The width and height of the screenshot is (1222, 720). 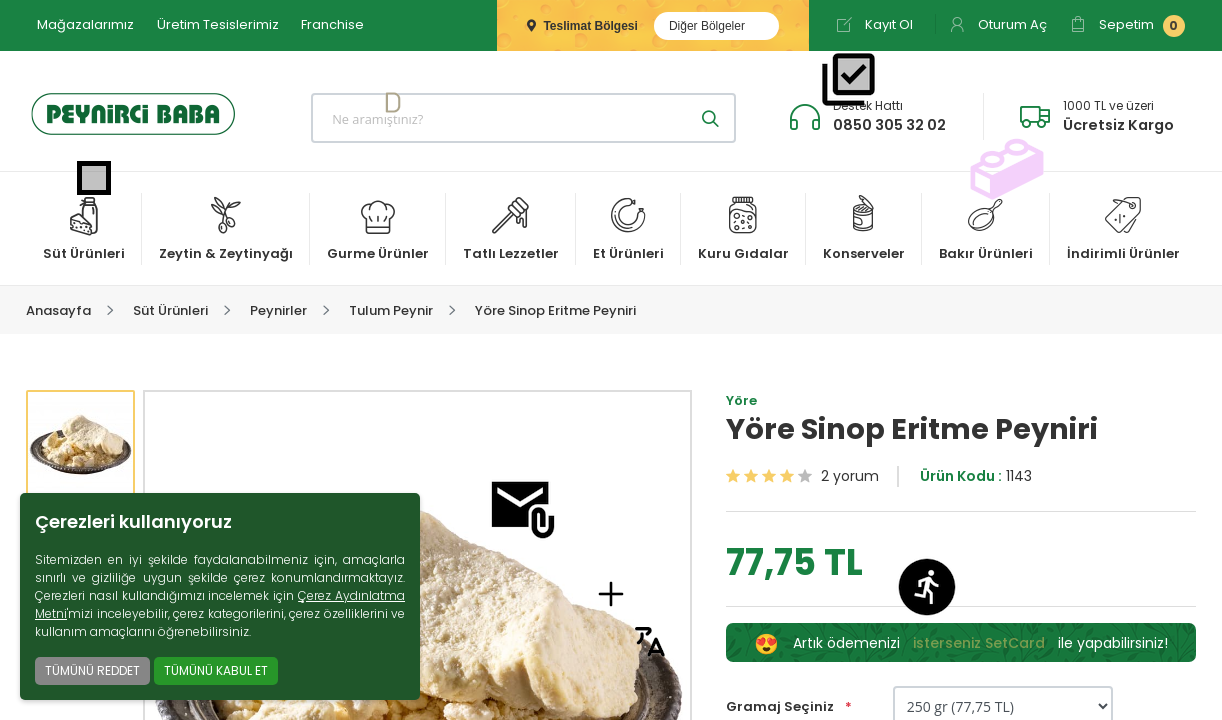 What do you see at coordinates (848, 79) in the screenshot?
I see `item successfully added to library` at bounding box center [848, 79].